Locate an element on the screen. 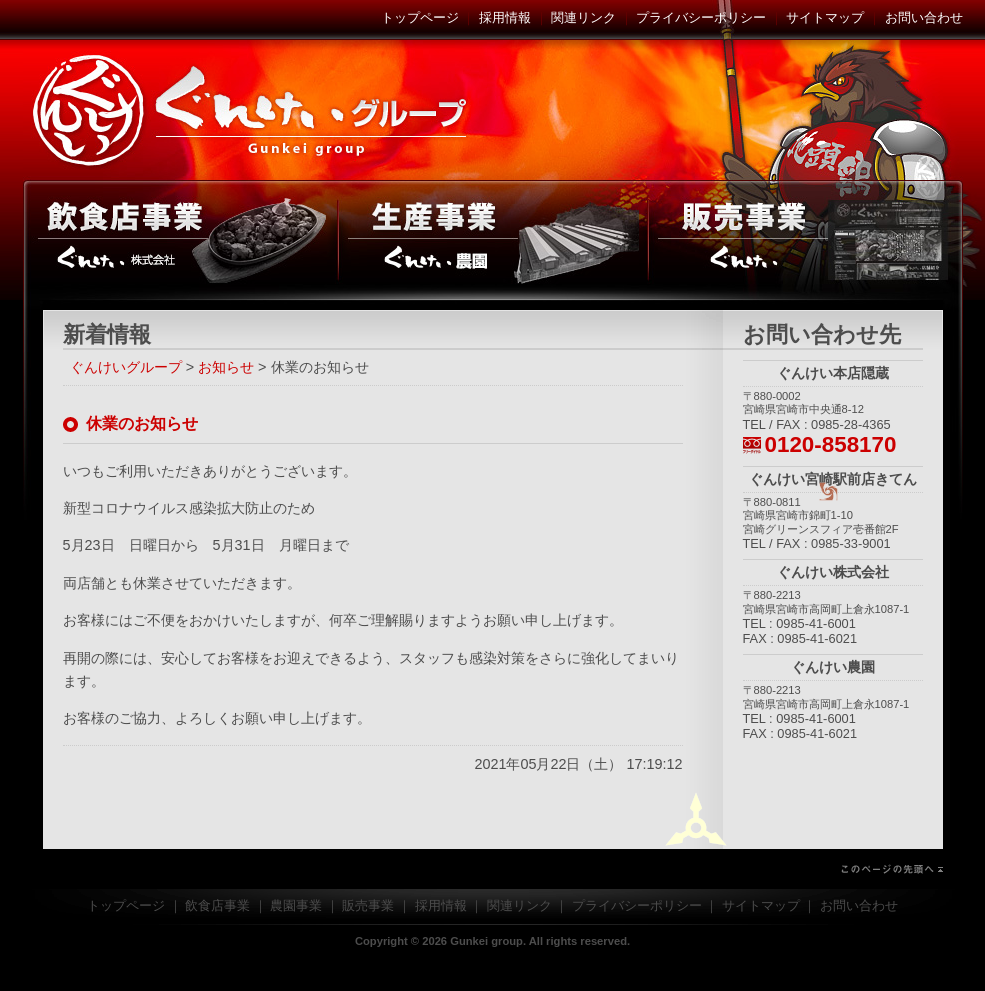 This screenshot has width=985, height=991. throwing weapon icon in a game inventory is located at coordinates (696, 819).